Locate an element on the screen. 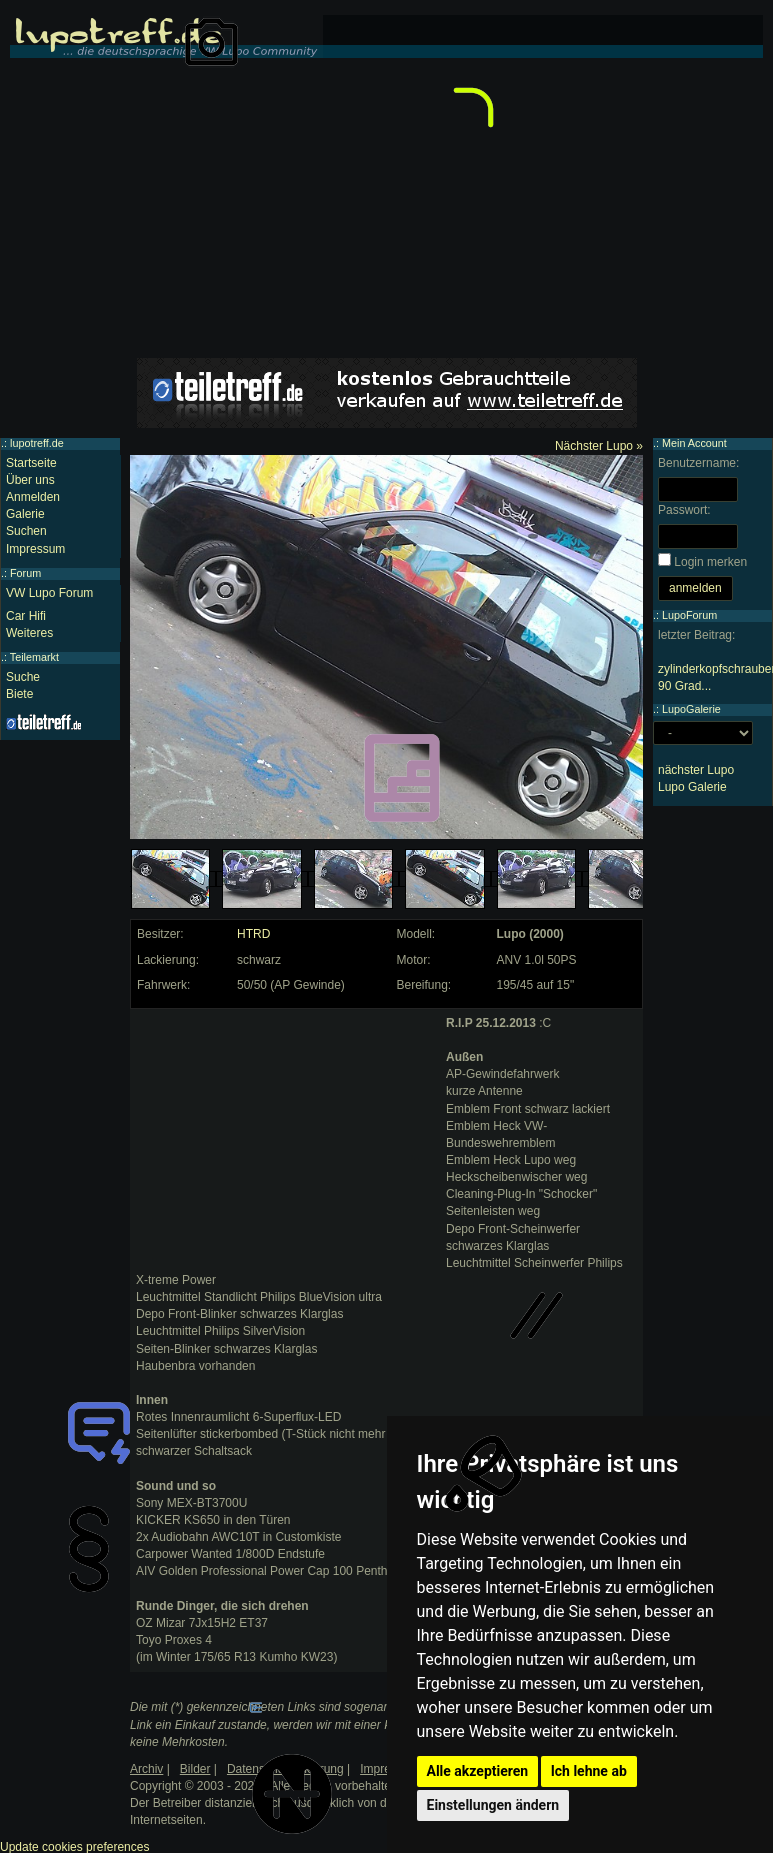 The height and width of the screenshot is (1853, 773). view balance in Nigerian naira is located at coordinates (292, 1794).